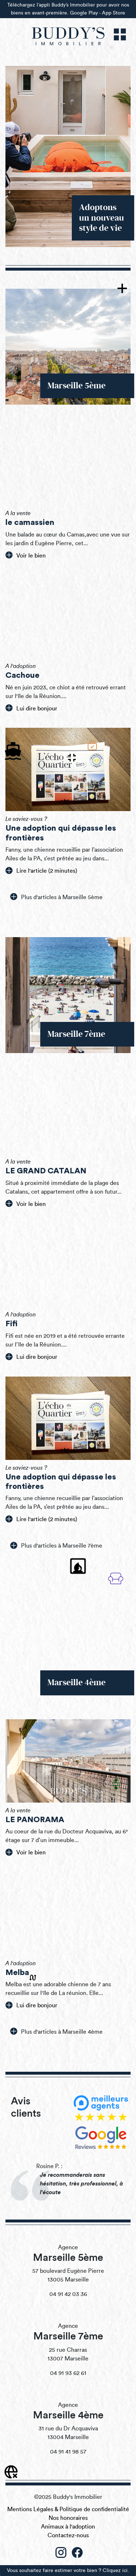 The height and width of the screenshot is (2576, 136). I want to click on swap or switch between active calls, so click(33, 1978).